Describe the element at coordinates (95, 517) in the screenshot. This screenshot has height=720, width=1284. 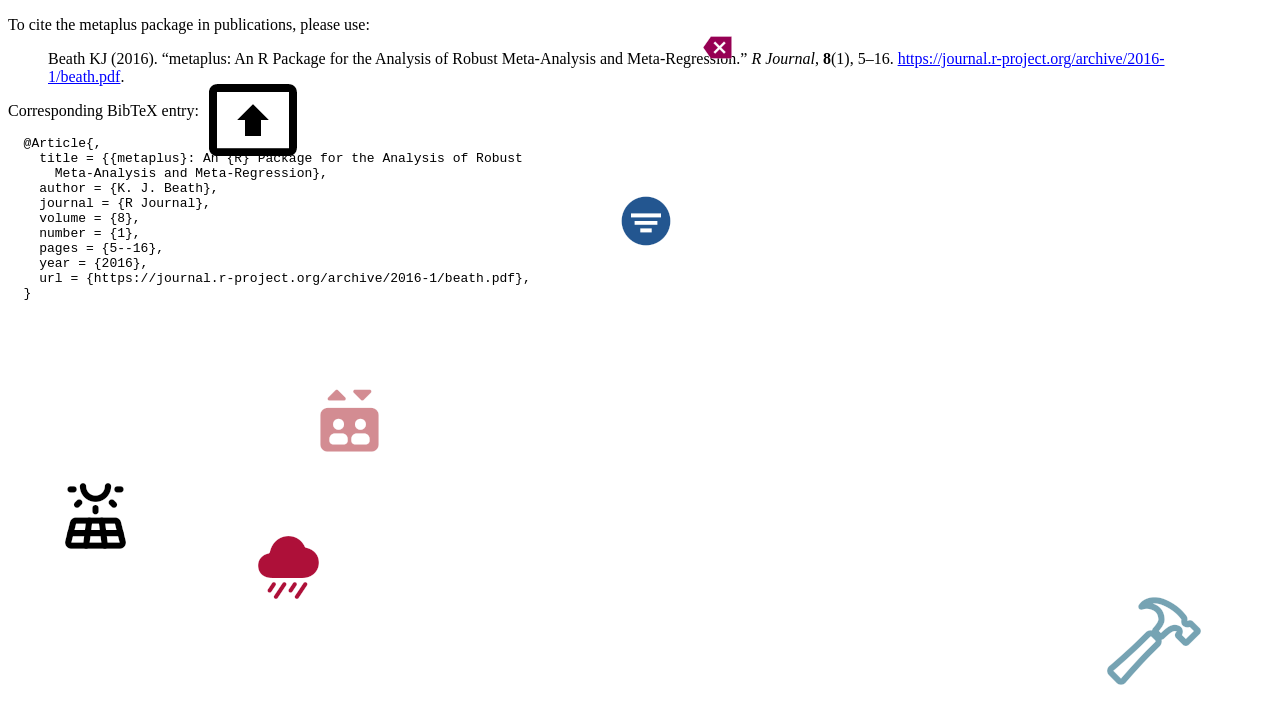
I see `access solar energy settings` at that location.